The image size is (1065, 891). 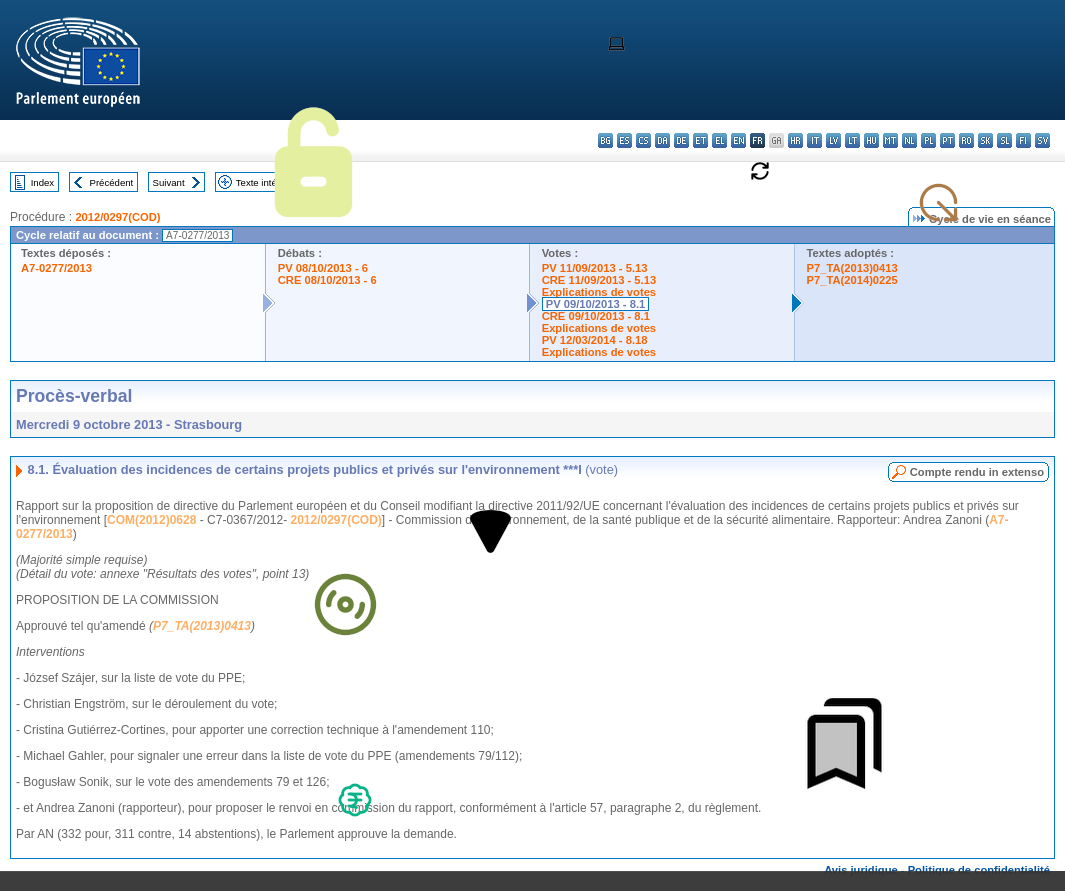 I want to click on unlock a secured item or account, so click(x=313, y=165).